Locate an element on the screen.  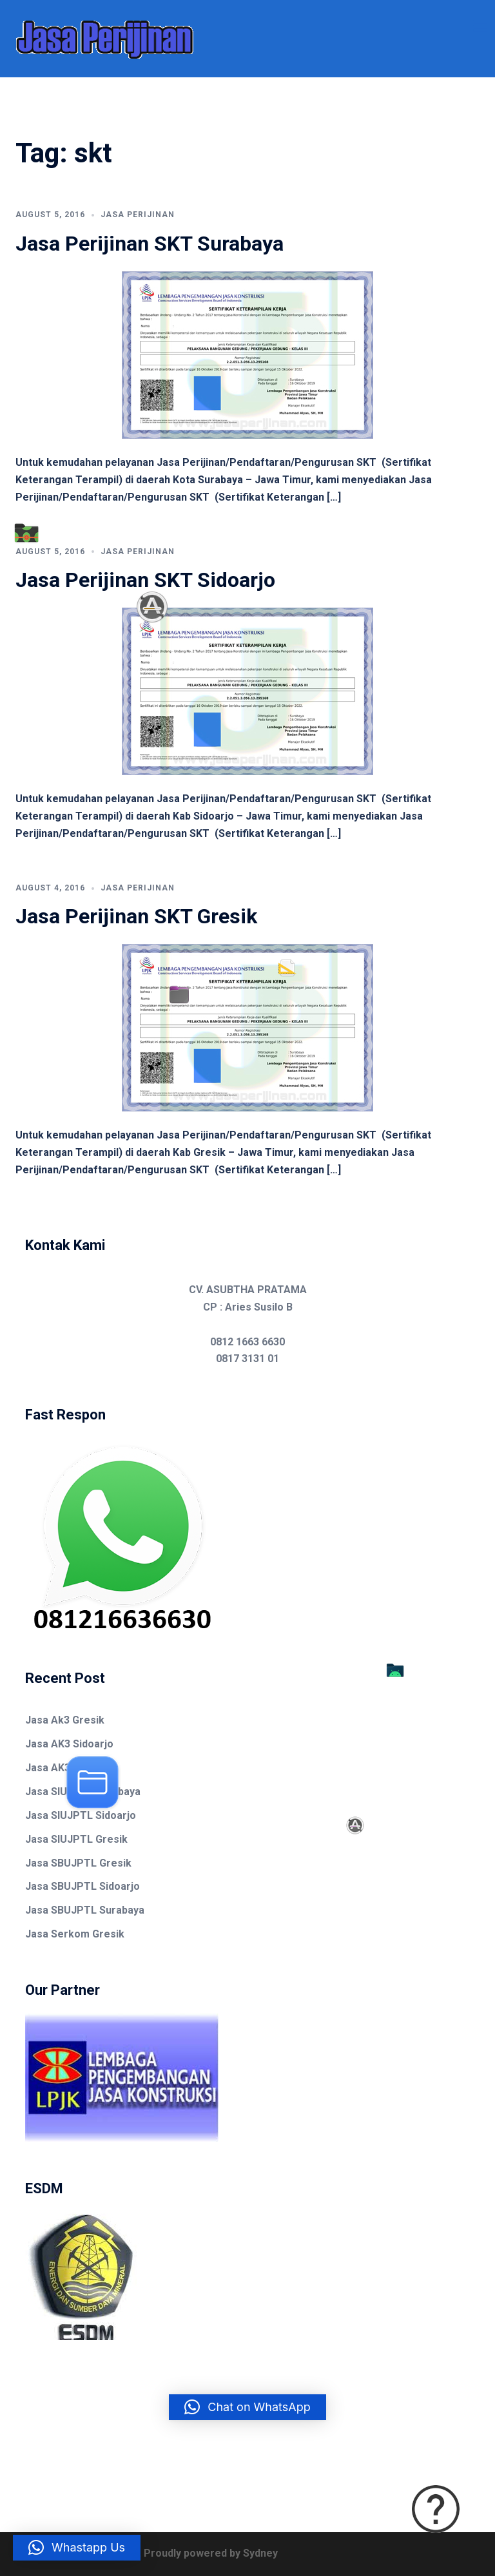
open file manager application is located at coordinates (92, 1783).